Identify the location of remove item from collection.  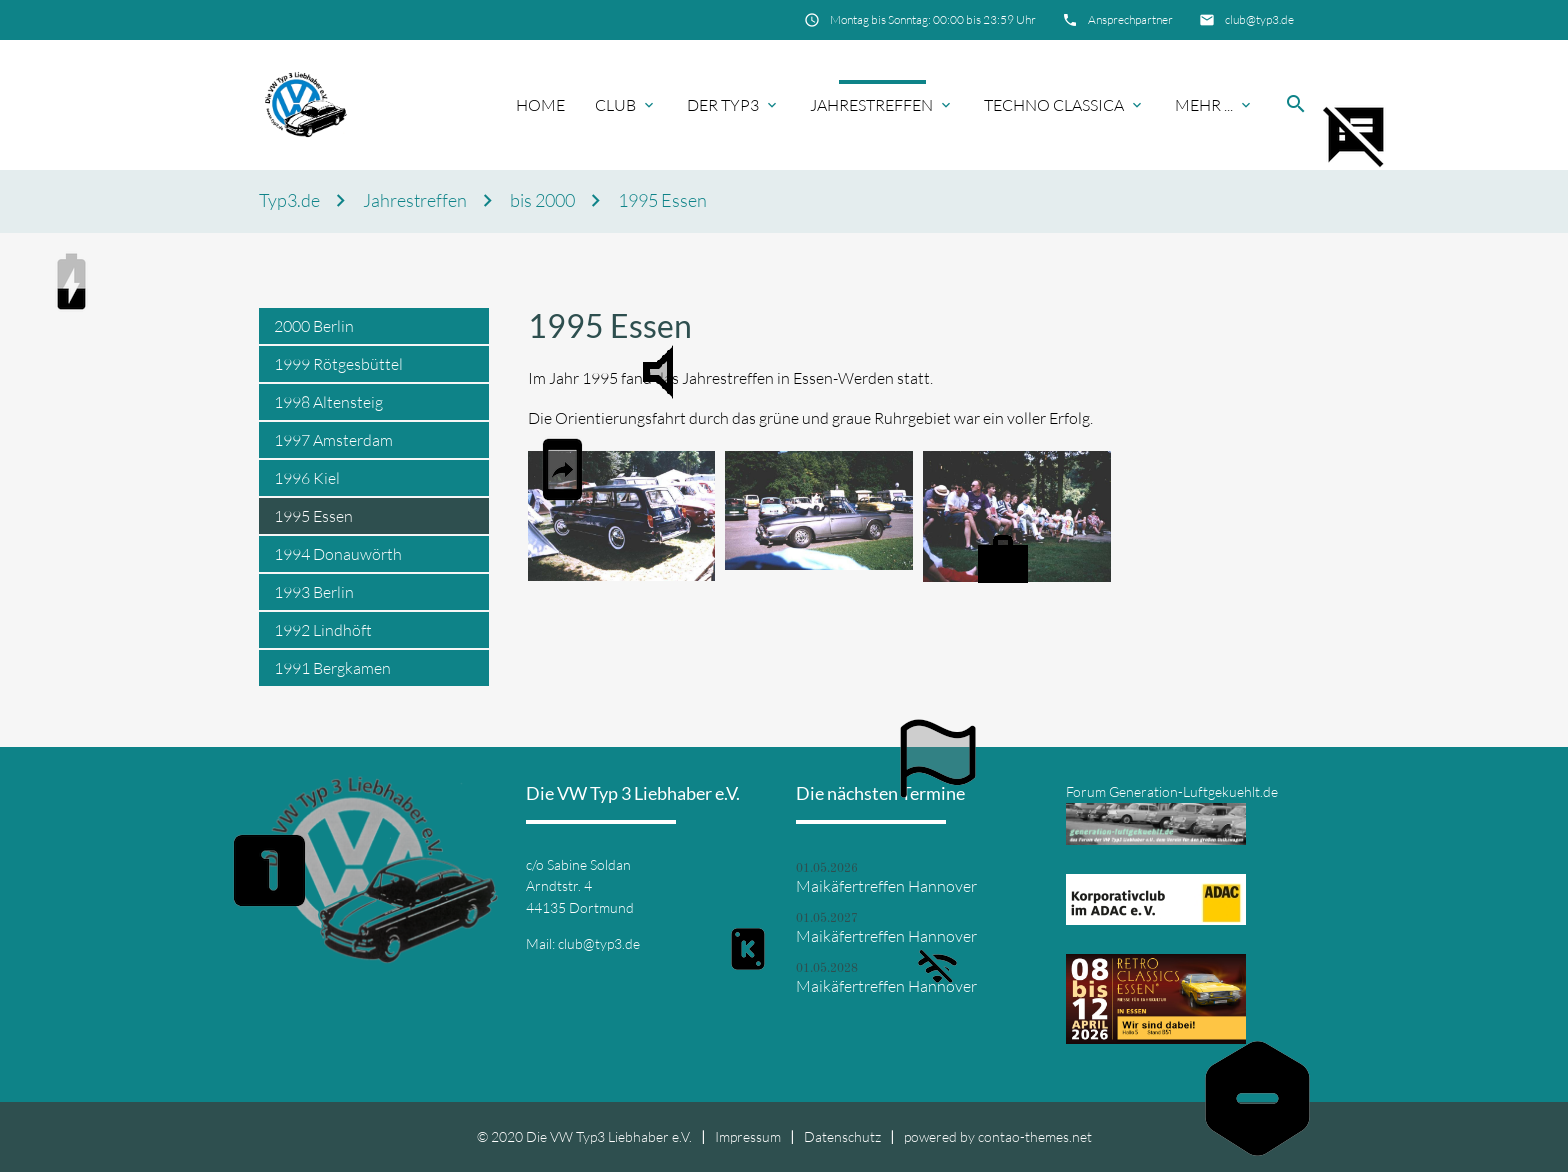
(1257, 1098).